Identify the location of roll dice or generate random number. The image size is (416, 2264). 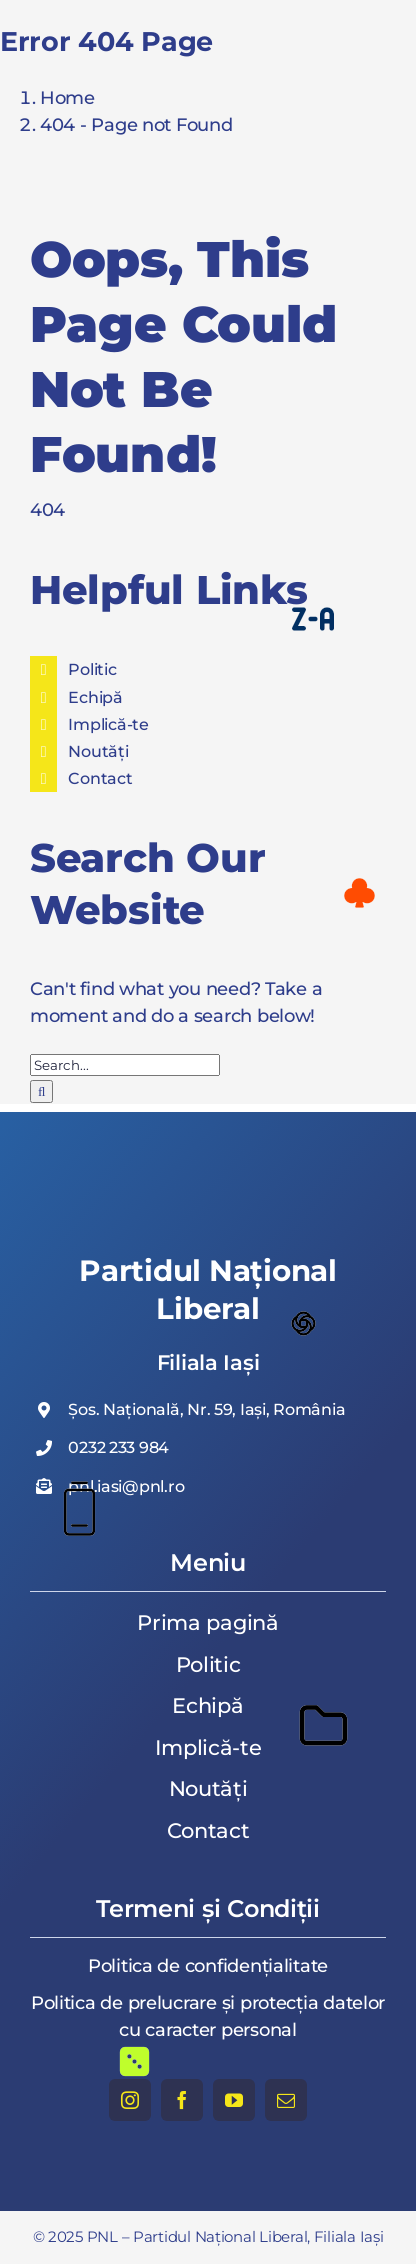
(134, 2061).